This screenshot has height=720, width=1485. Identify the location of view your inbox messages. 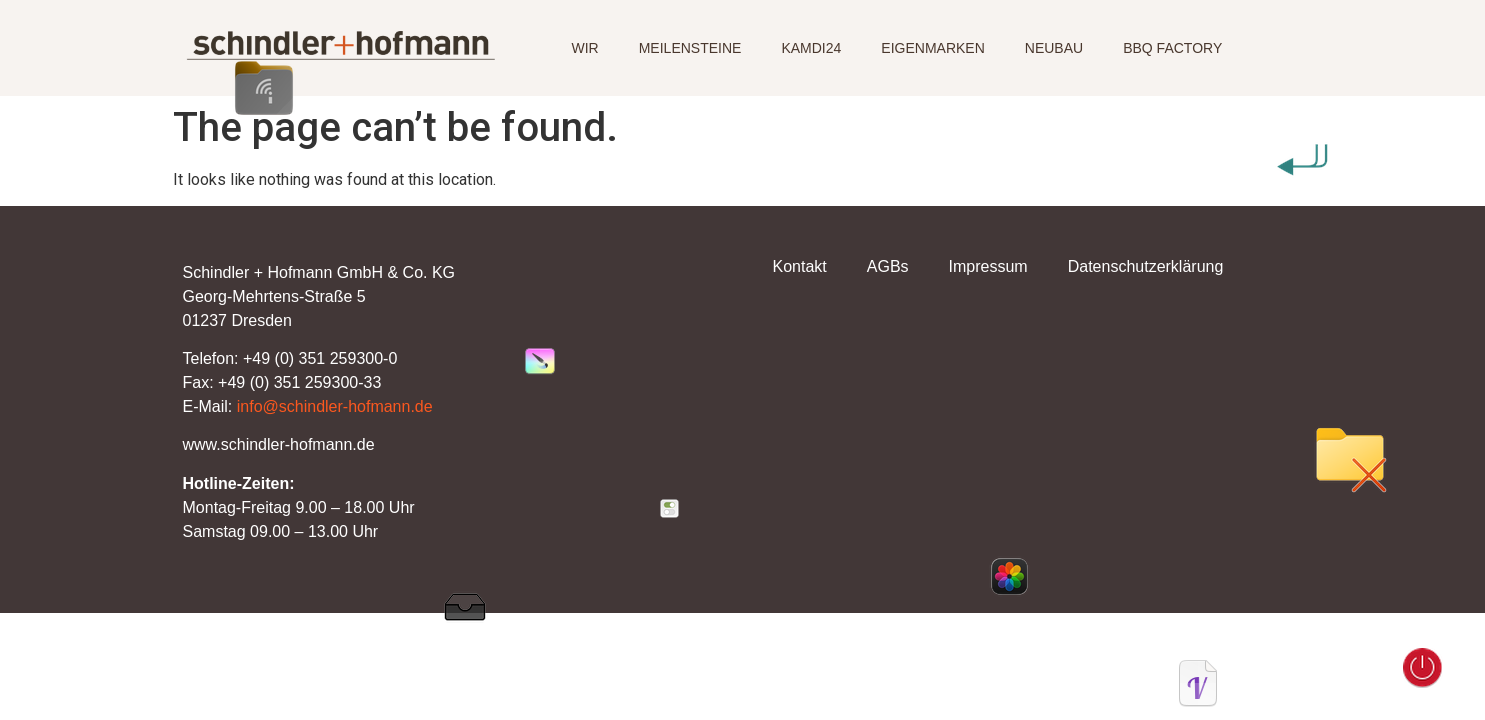
(465, 607).